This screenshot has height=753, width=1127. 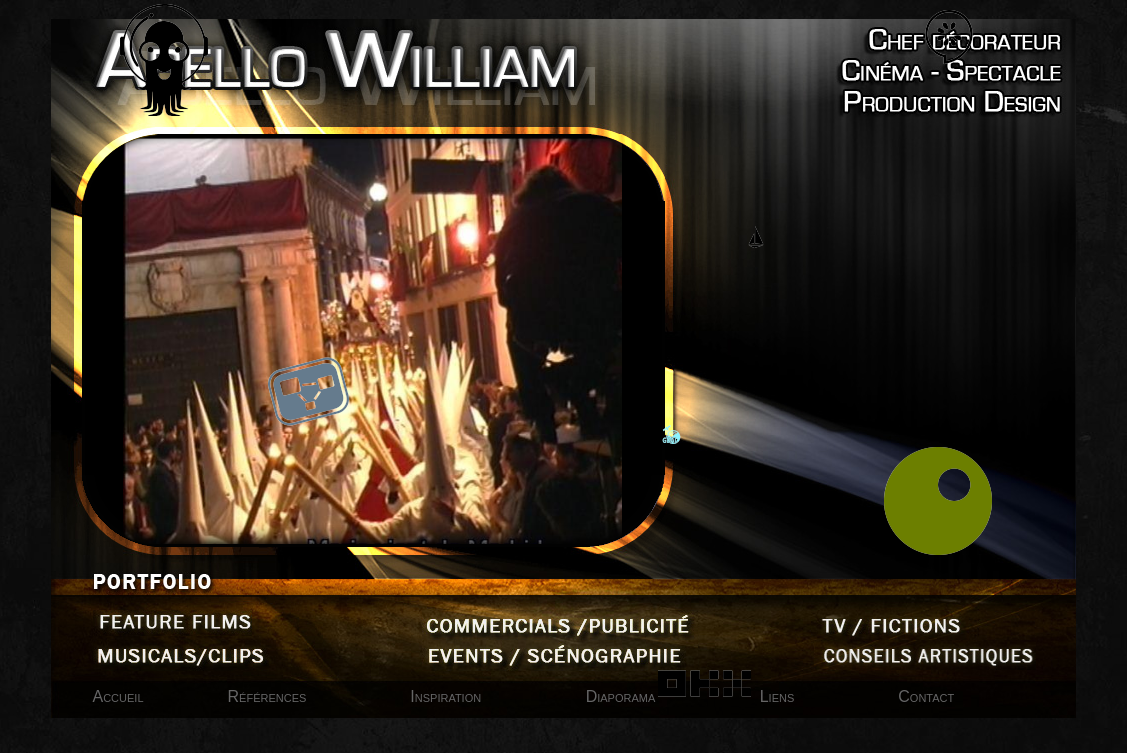 I want to click on argo cd logo - a gitops continuous delivery tool, so click(x=164, y=60).